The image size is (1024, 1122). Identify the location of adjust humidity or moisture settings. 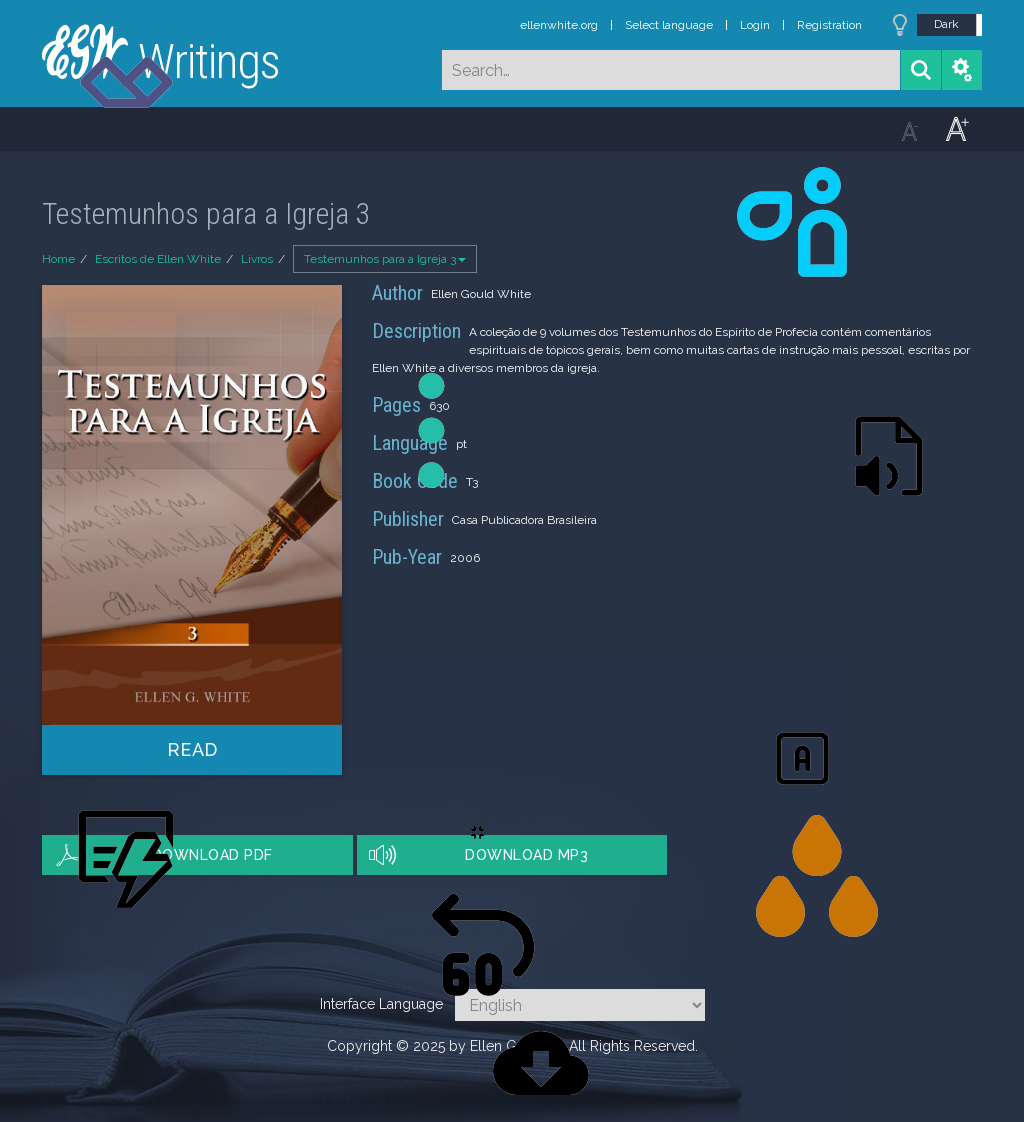
(817, 876).